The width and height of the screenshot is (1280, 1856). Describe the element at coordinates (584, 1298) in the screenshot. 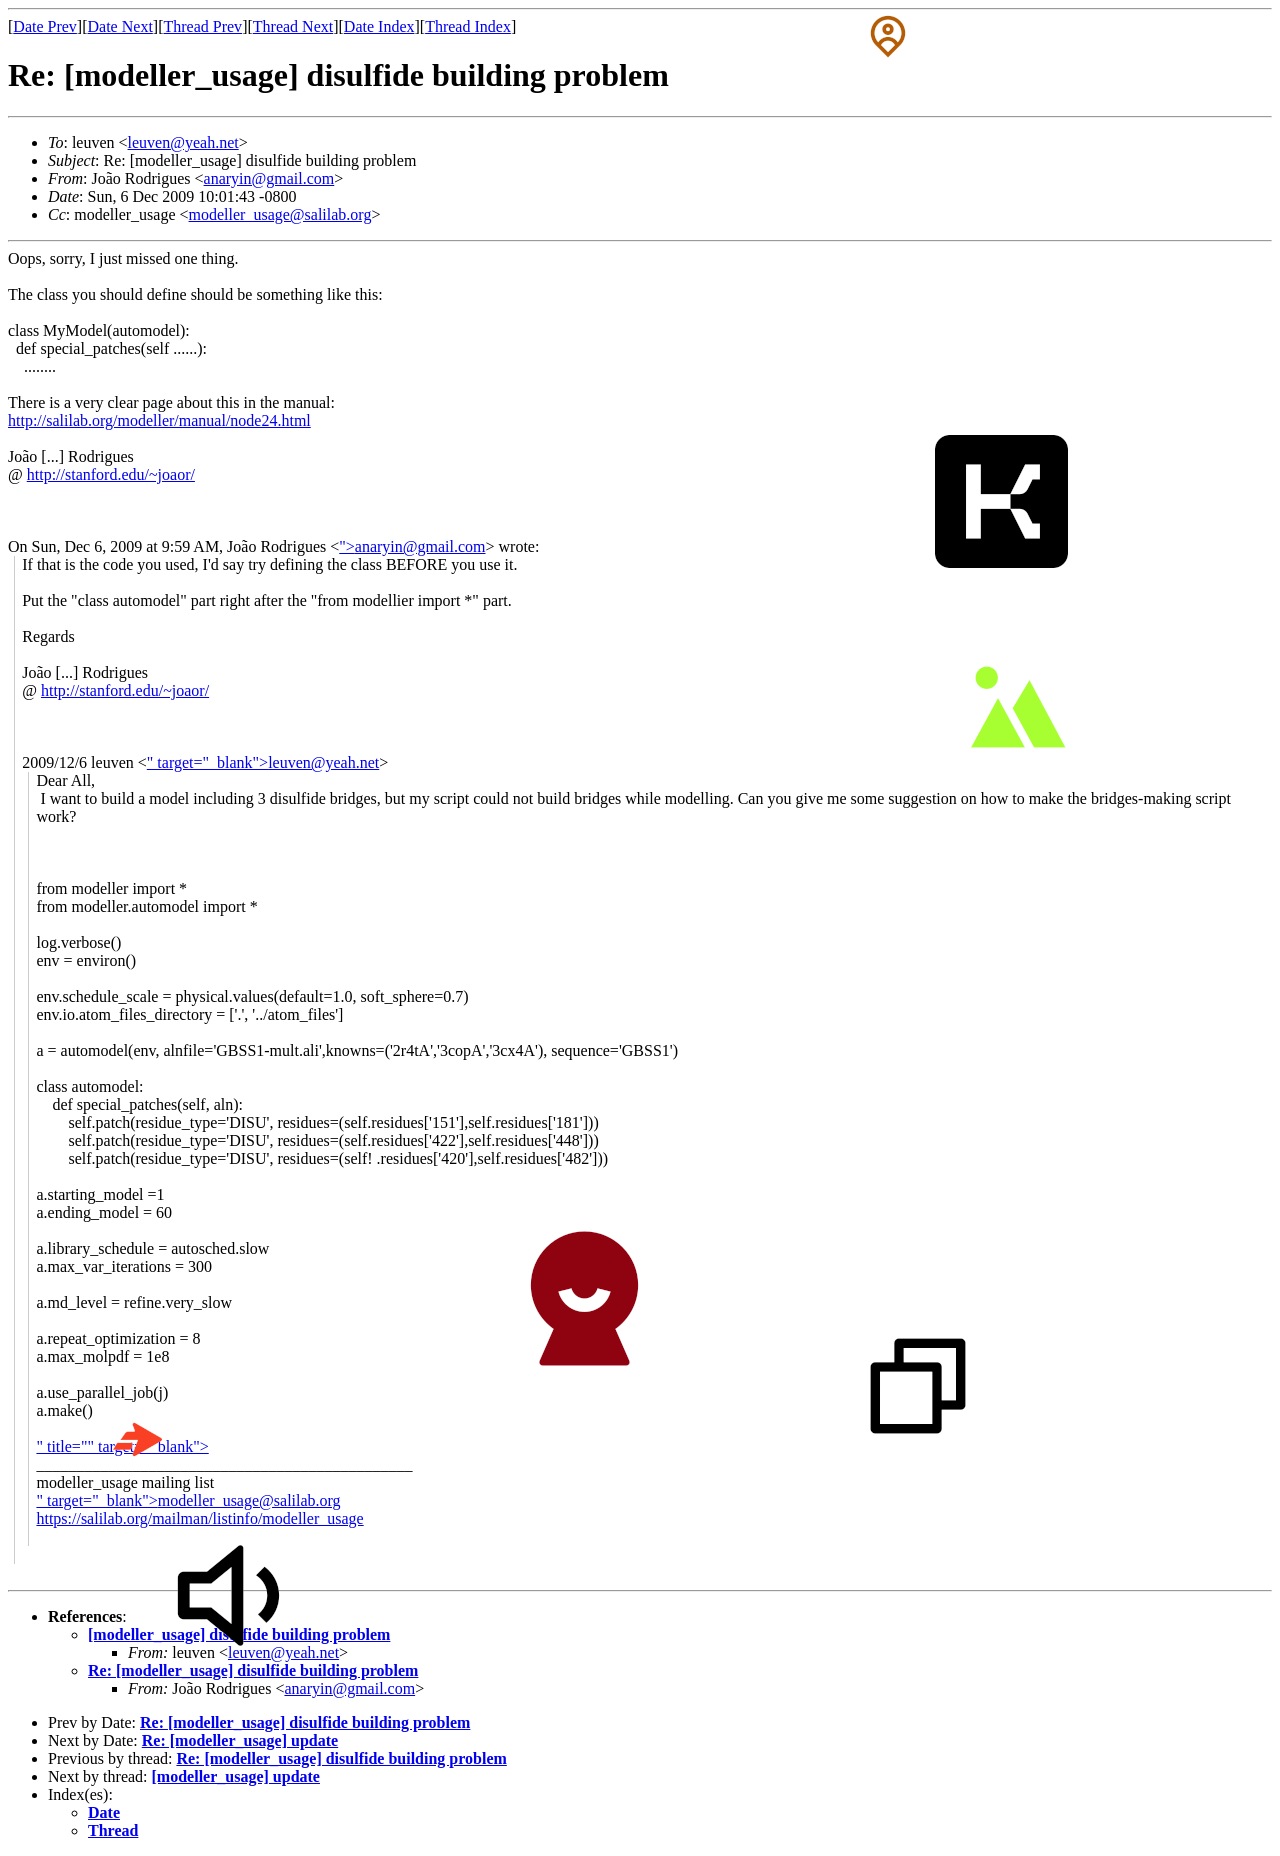

I see `view user profile` at that location.